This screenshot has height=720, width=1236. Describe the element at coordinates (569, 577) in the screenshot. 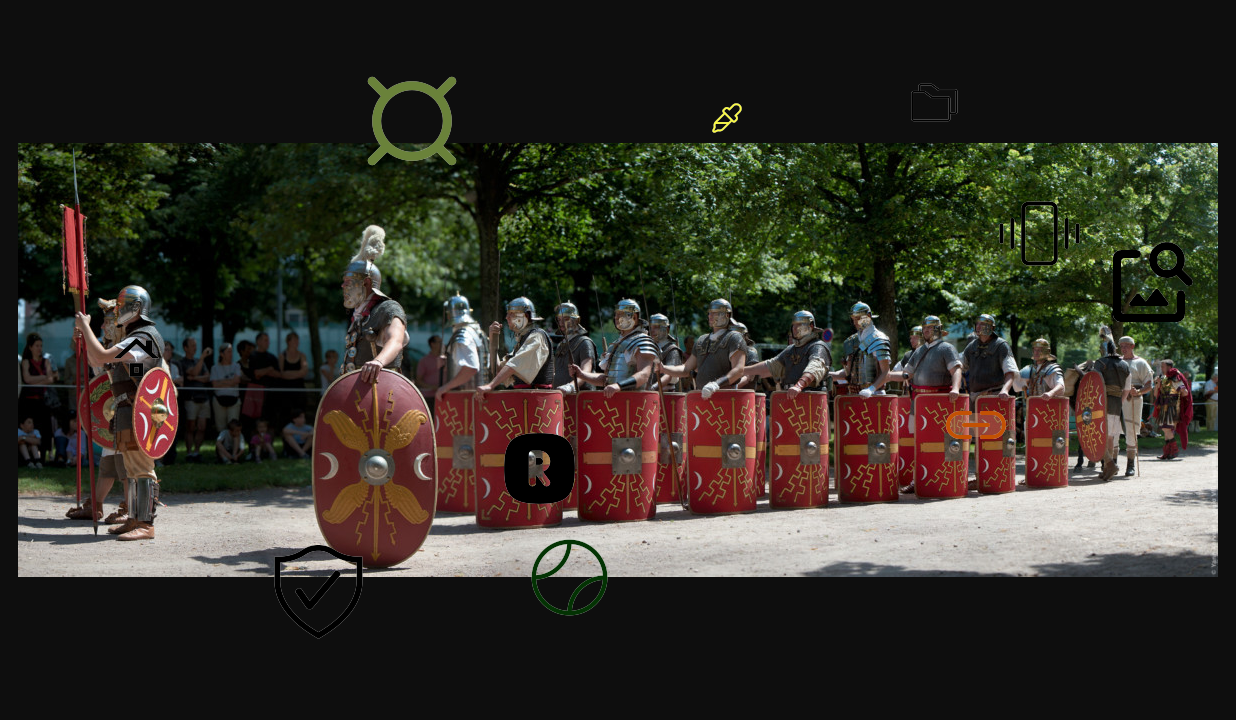

I see `access tennis or sports-related content` at that location.